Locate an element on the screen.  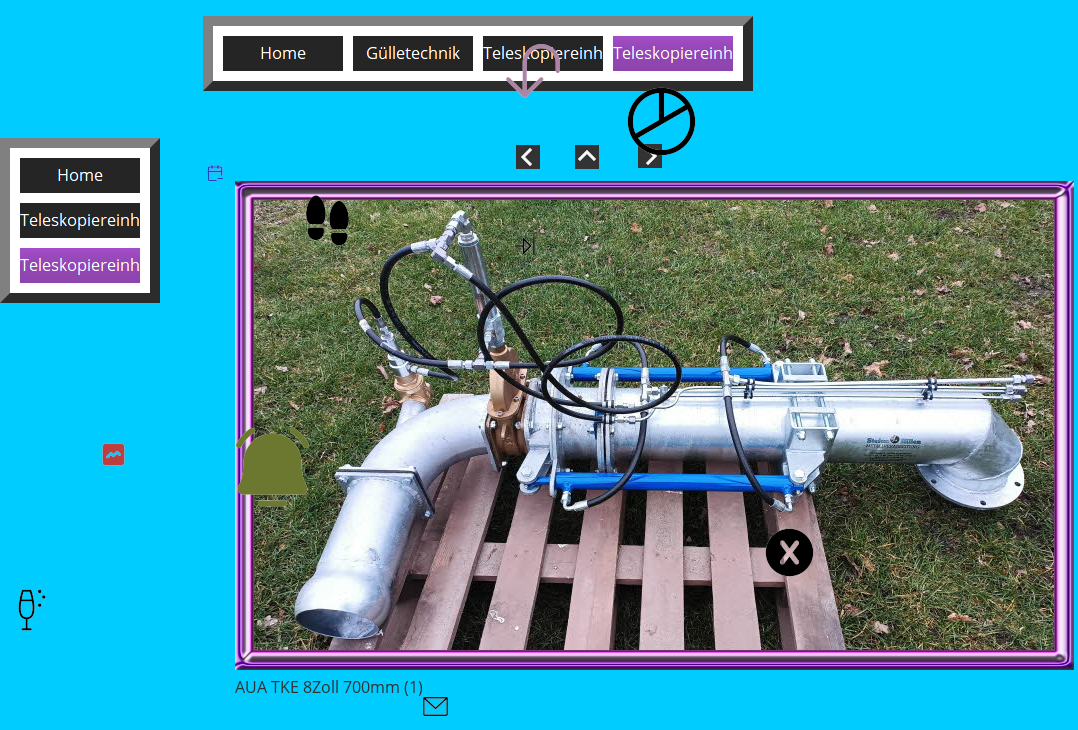
open your email inbox is located at coordinates (435, 706).